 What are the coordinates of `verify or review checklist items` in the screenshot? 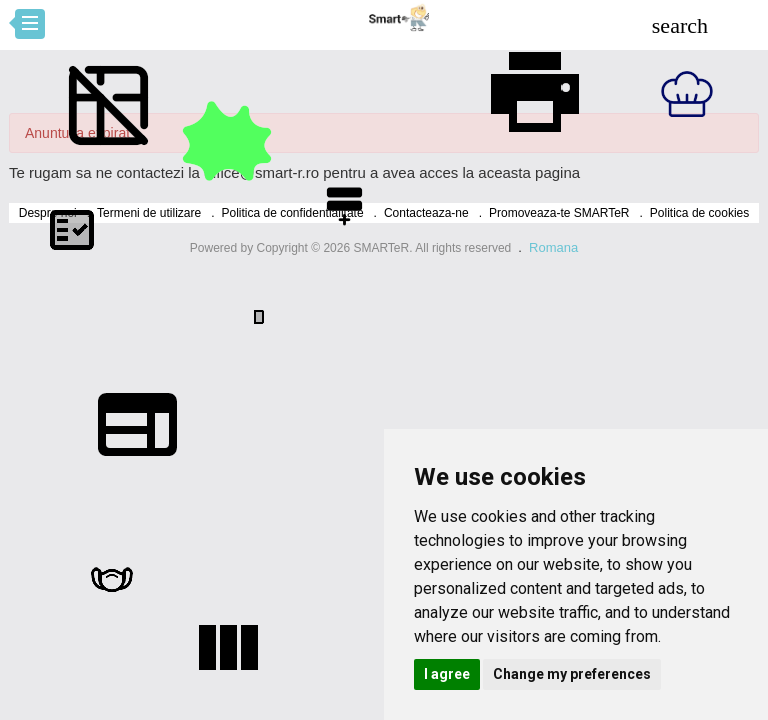 It's located at (72, 230).